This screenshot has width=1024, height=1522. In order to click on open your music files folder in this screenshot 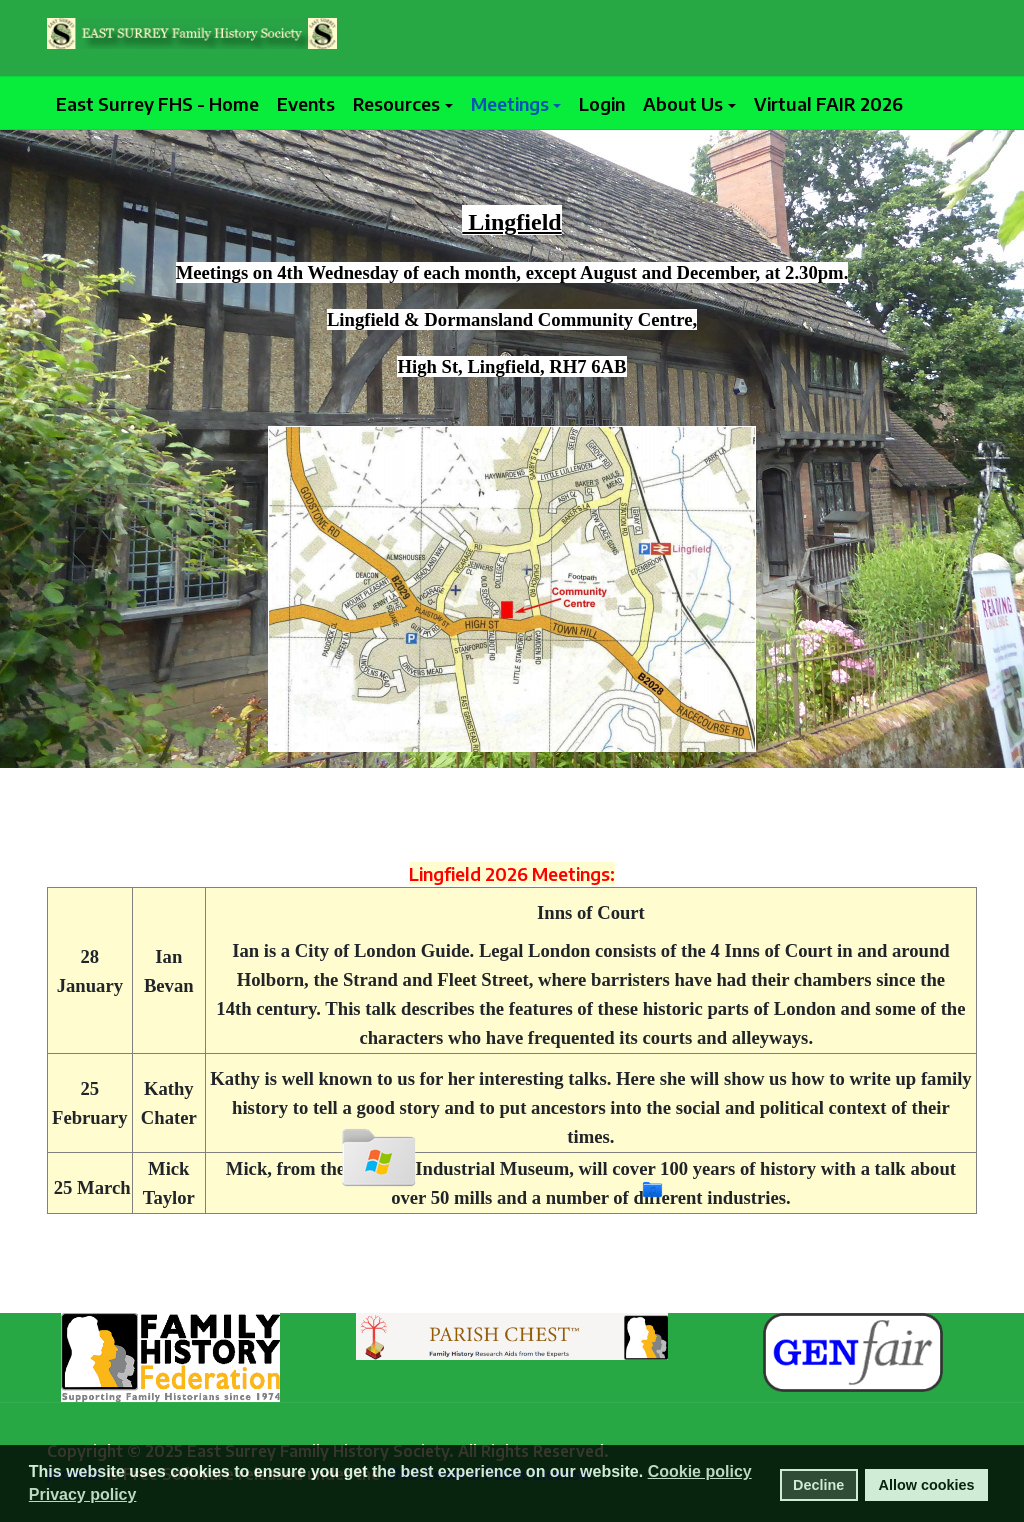, I will do `click(652, 1189)`.